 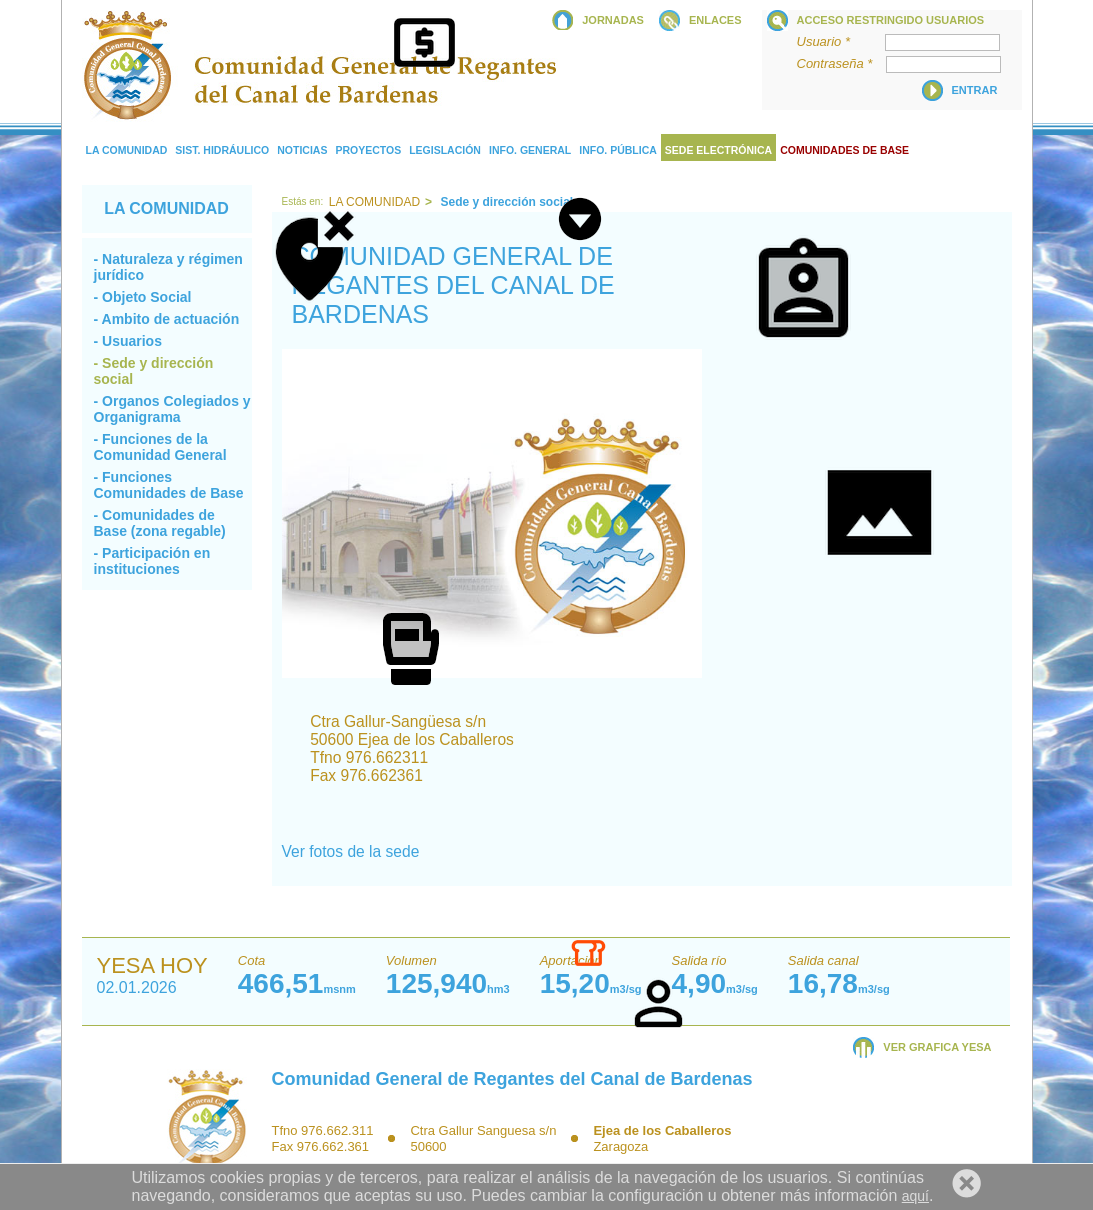 What do you see at coordinates (803, 292) in the screenshot?
I see `view assigned personnel or contact details` at bounding box center [803, 292].